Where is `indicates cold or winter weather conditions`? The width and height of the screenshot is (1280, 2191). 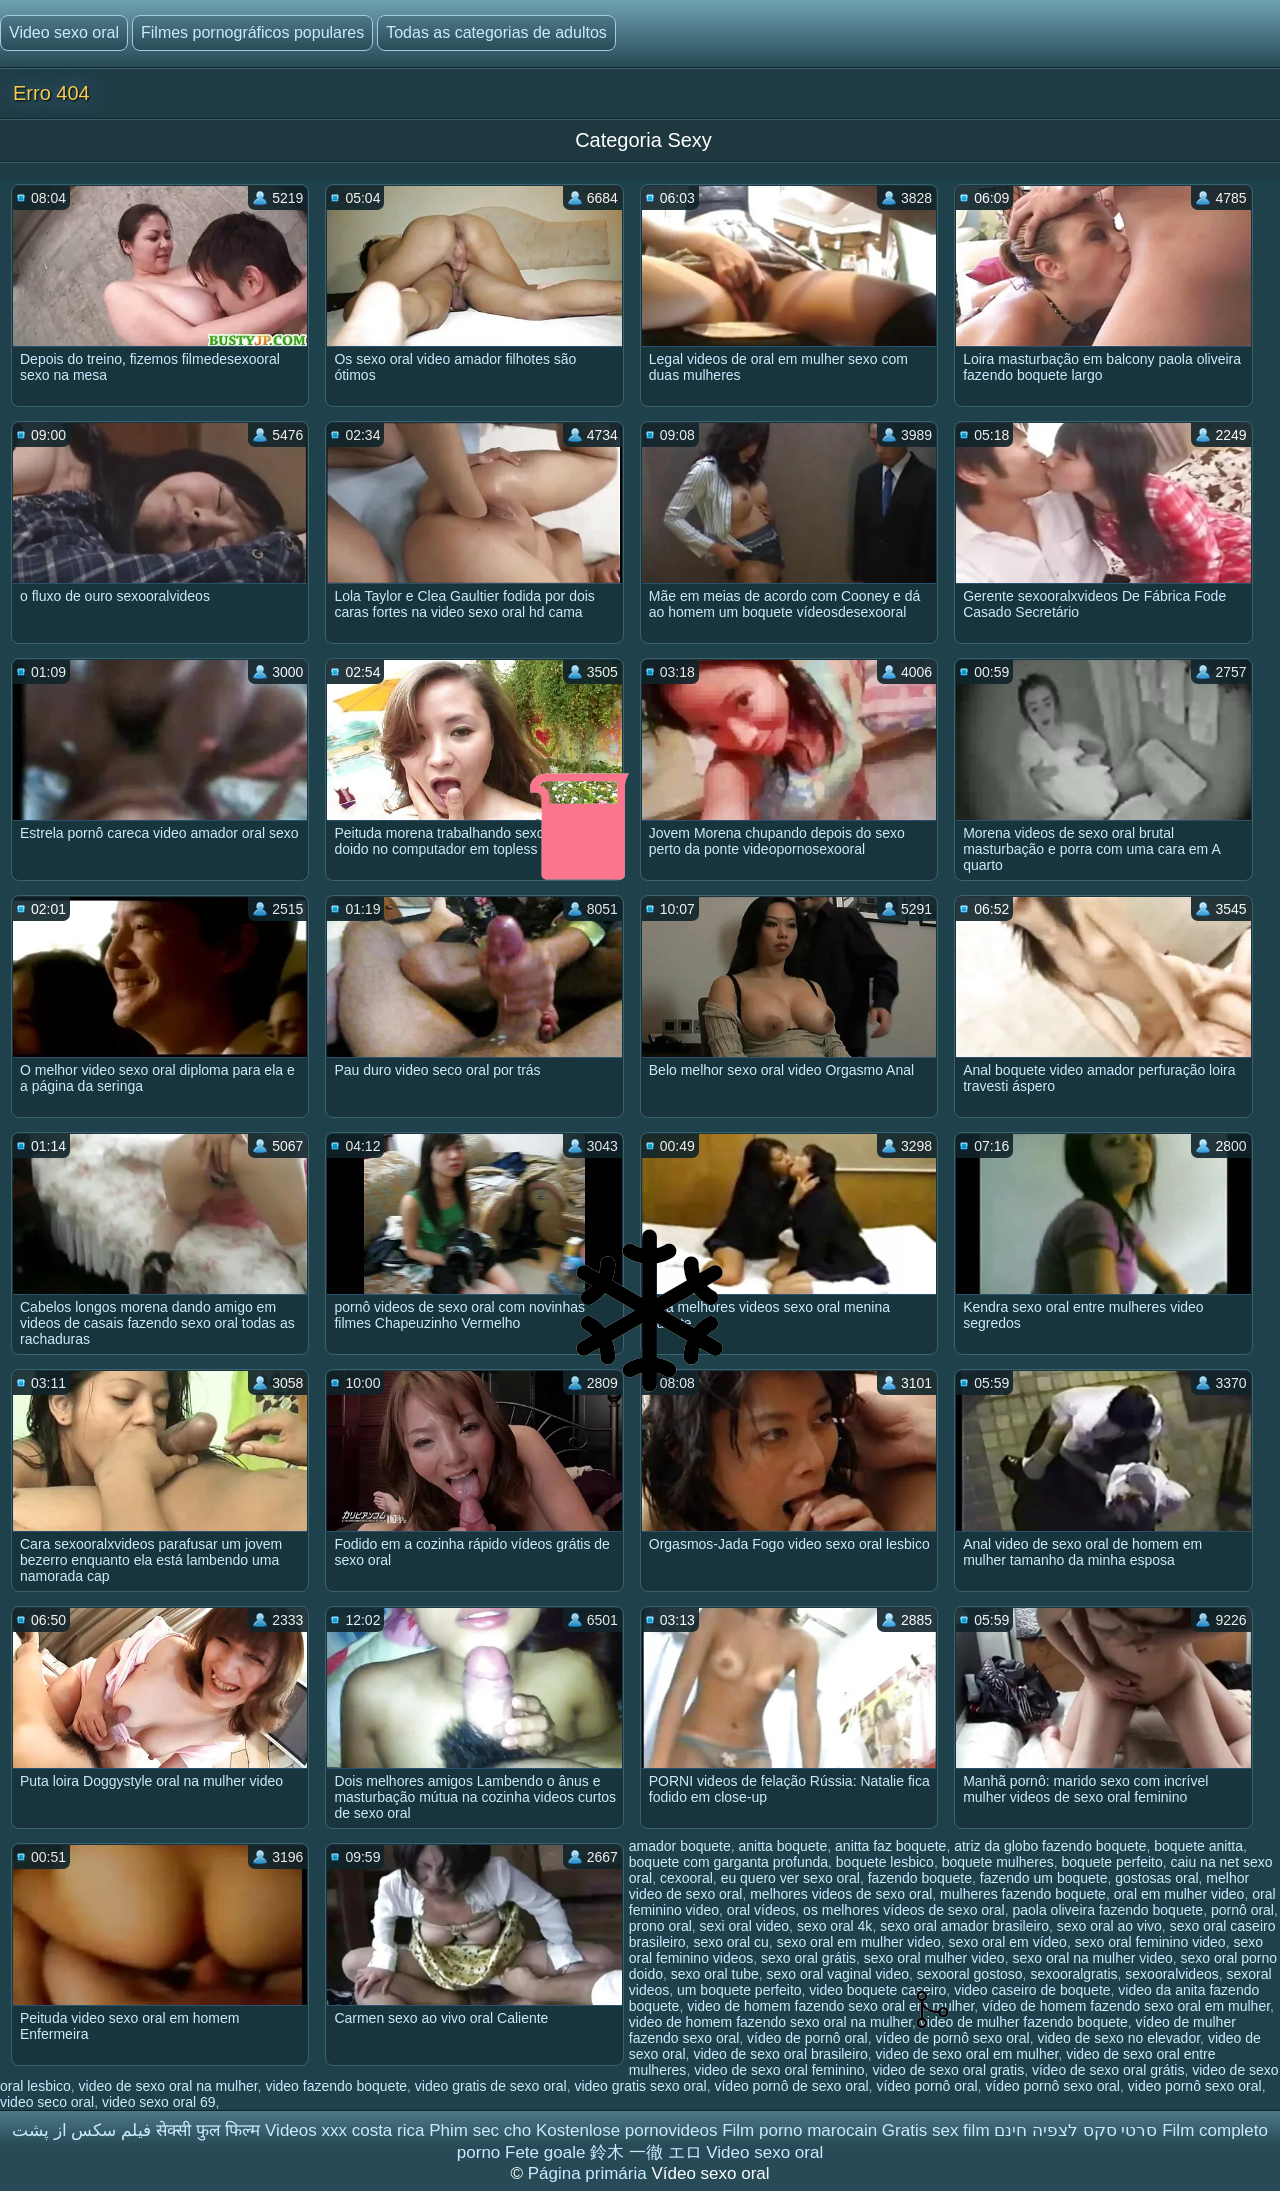 indicates cold or winter weather conditions is located at coordinates (649, 1310).